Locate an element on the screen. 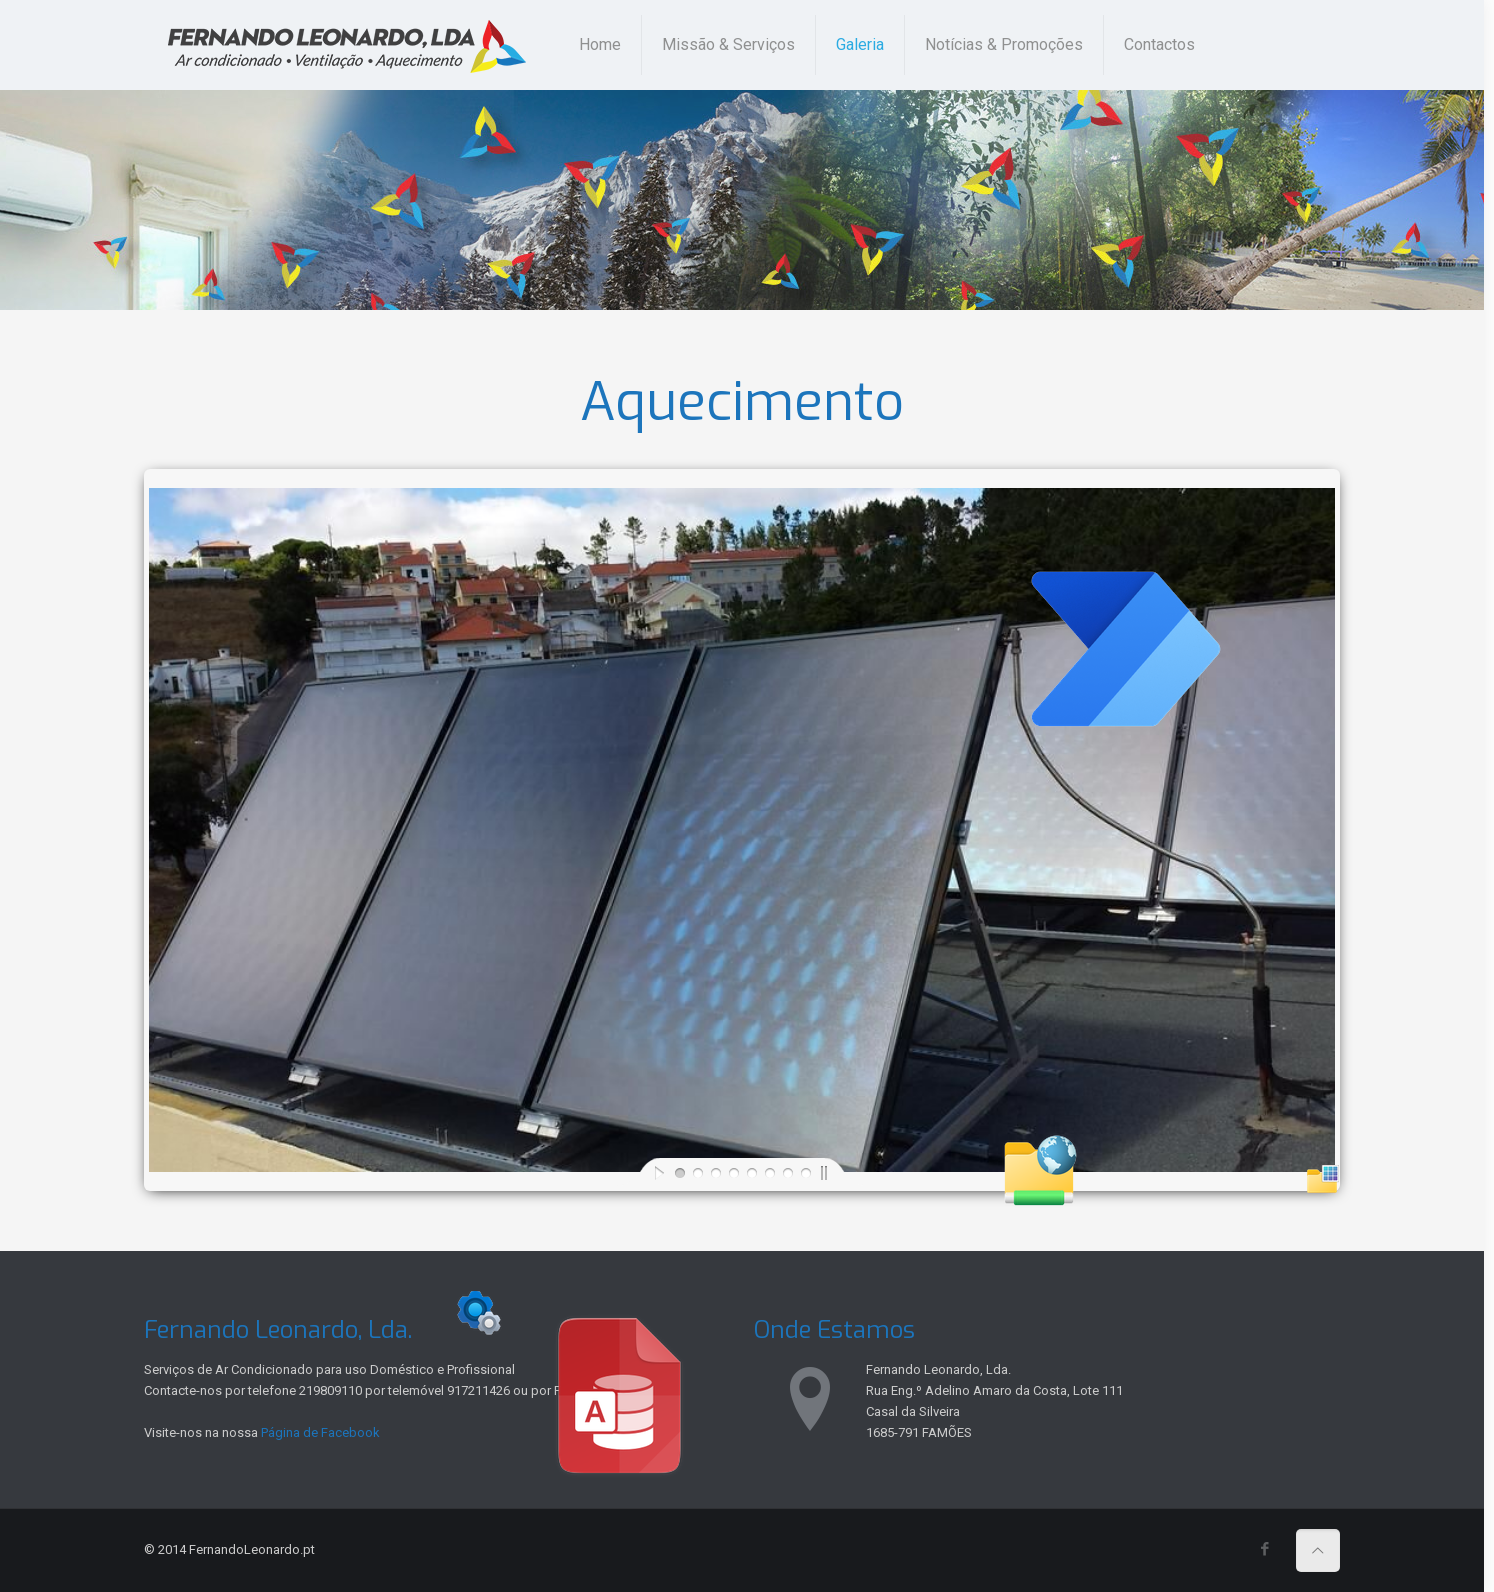  microsoft access database file is located at coordinates (619, 1395).